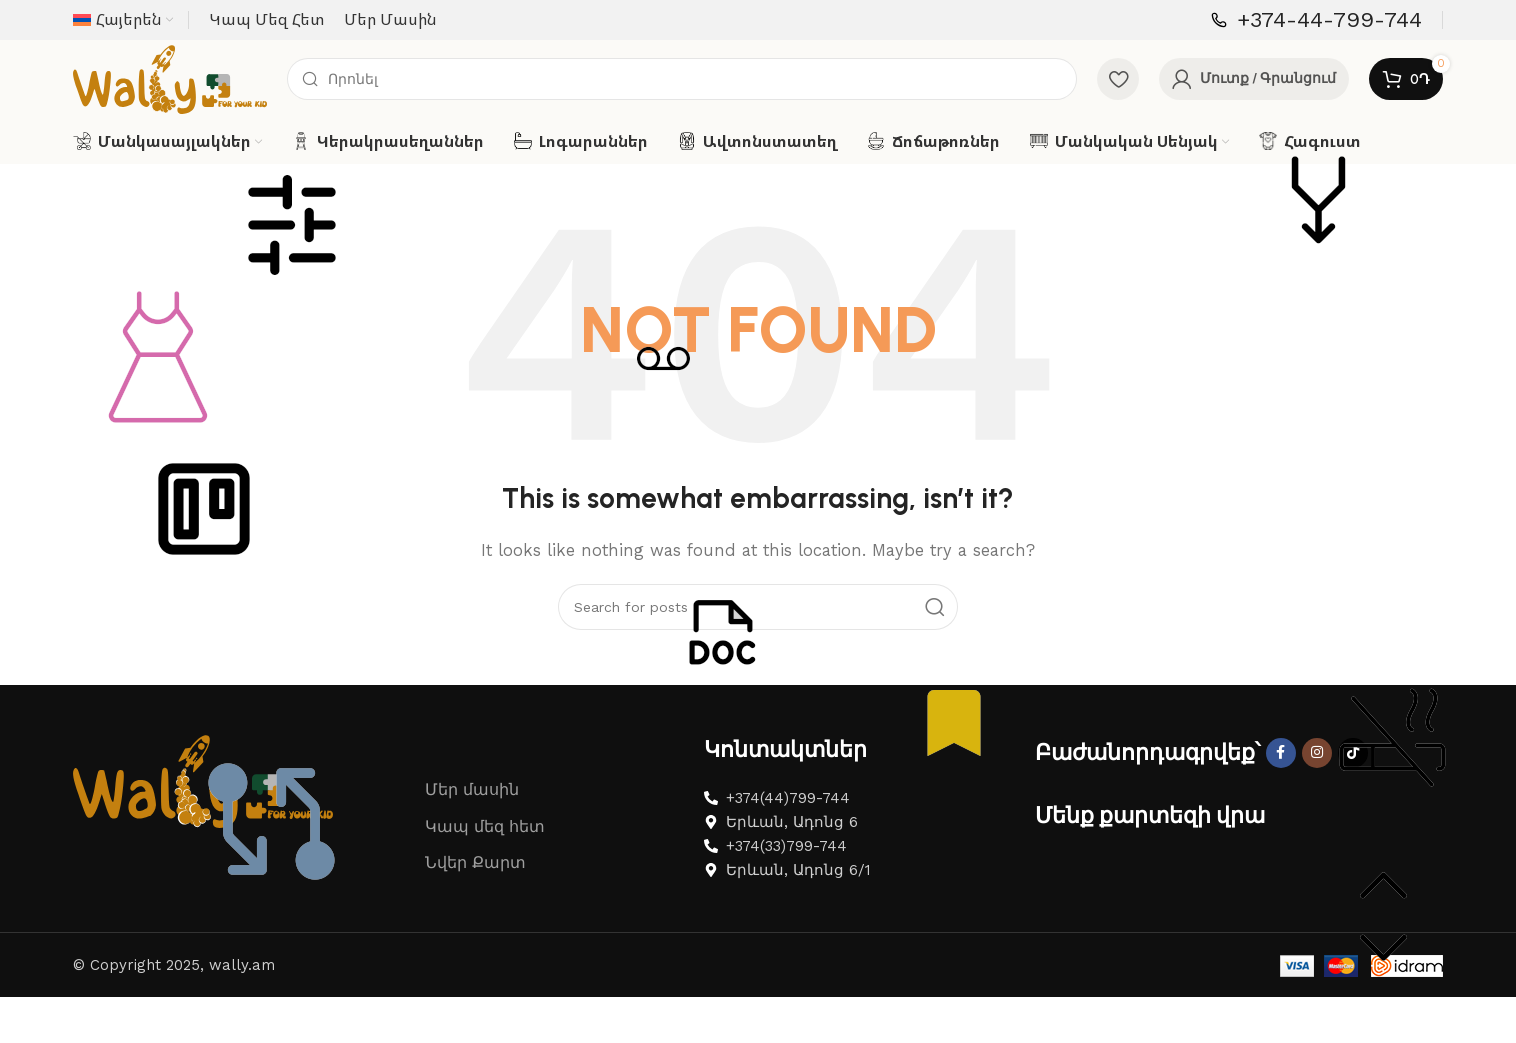 This screenshot has height=1043, width=1516. I want to click on merge selected items or branches, so click(1318, 196).